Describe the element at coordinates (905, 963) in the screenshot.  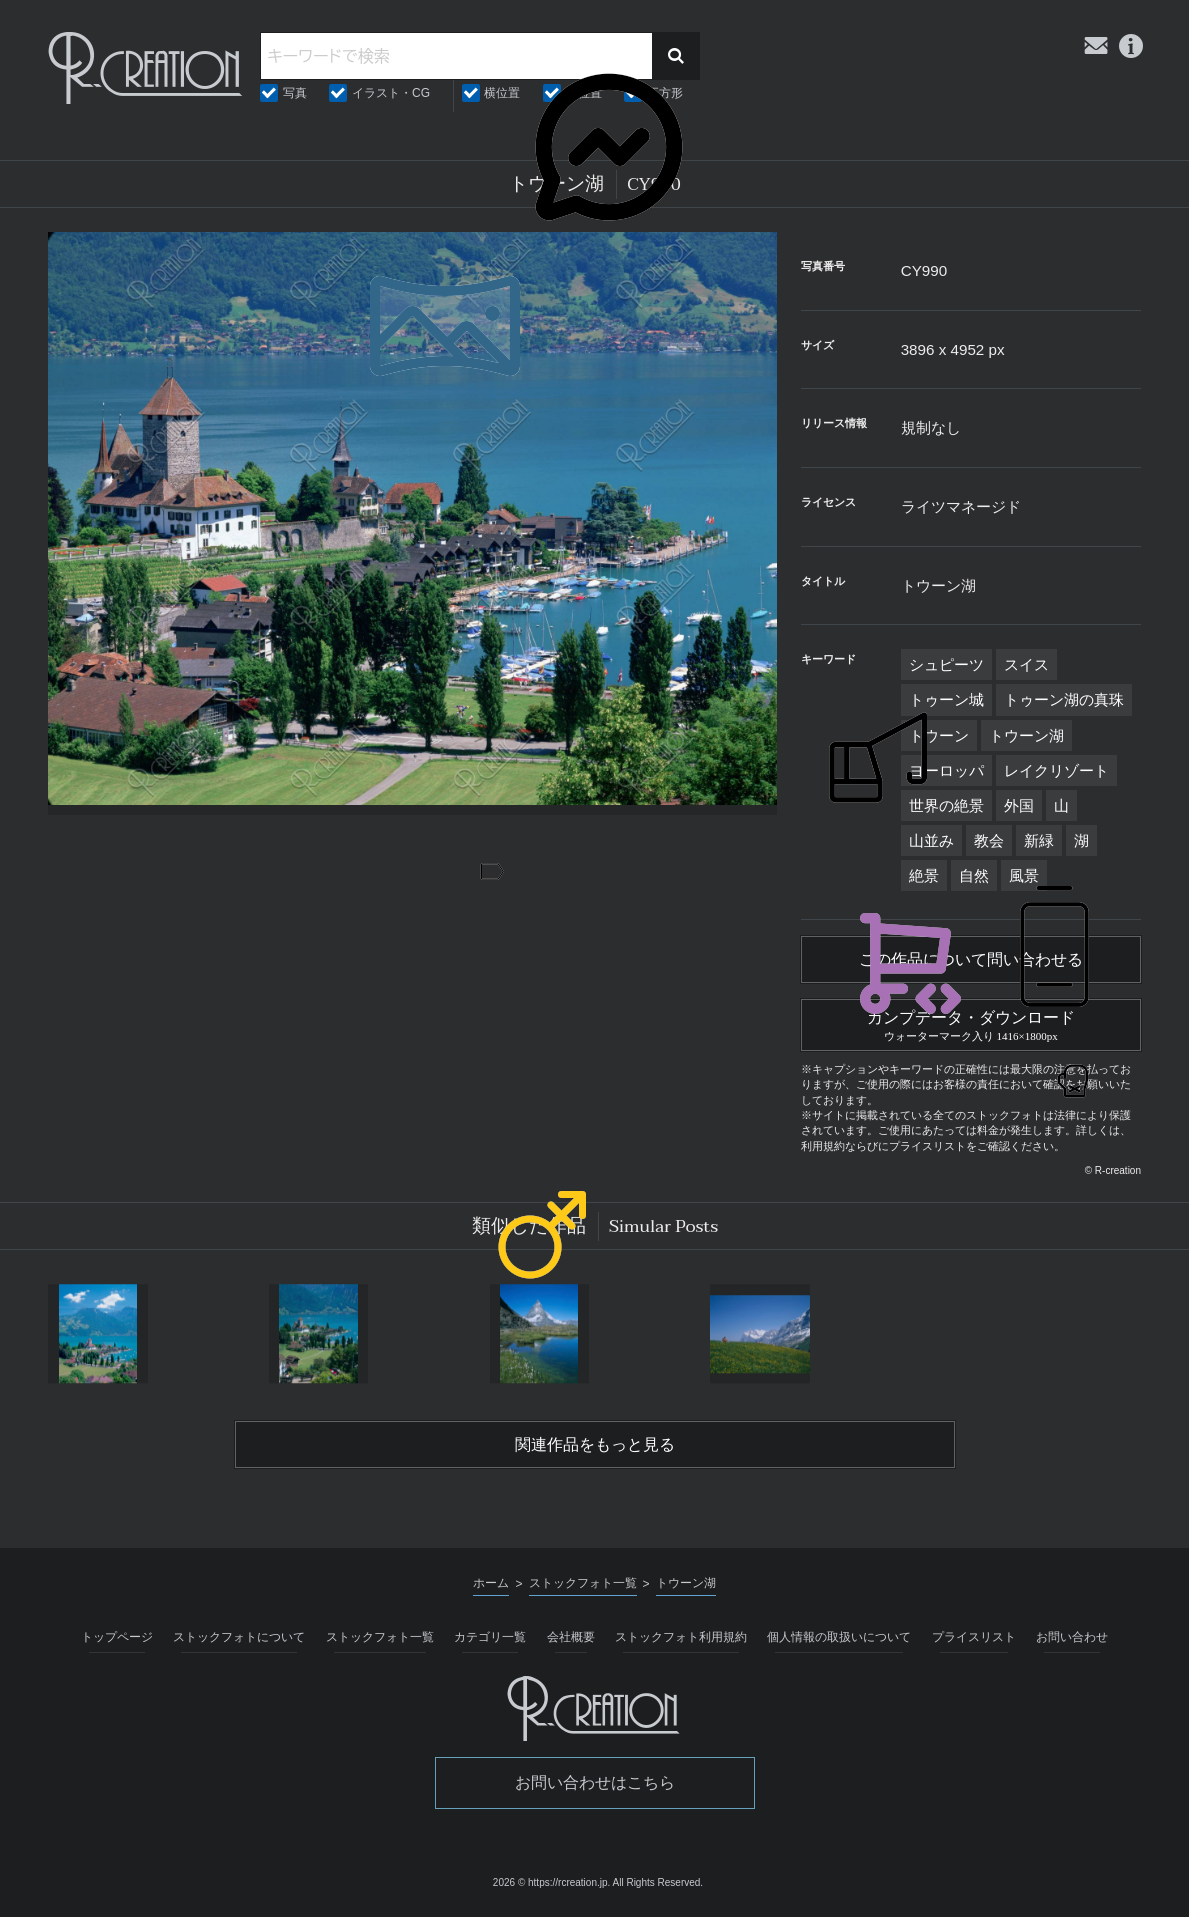
I see `access cart API or developer settings` at that location.